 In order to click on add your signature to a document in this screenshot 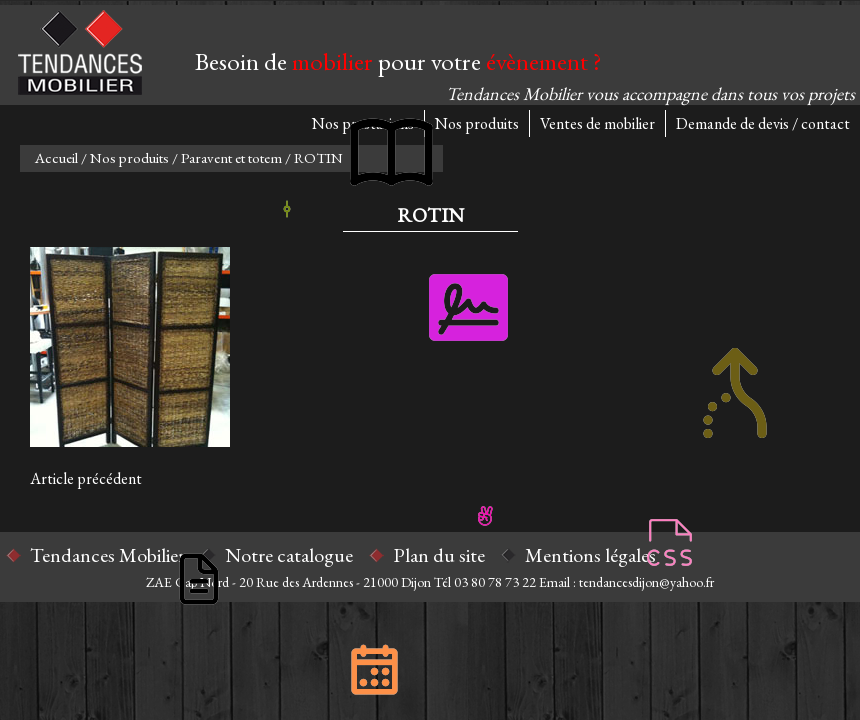, I will do `click(468, 307)`.